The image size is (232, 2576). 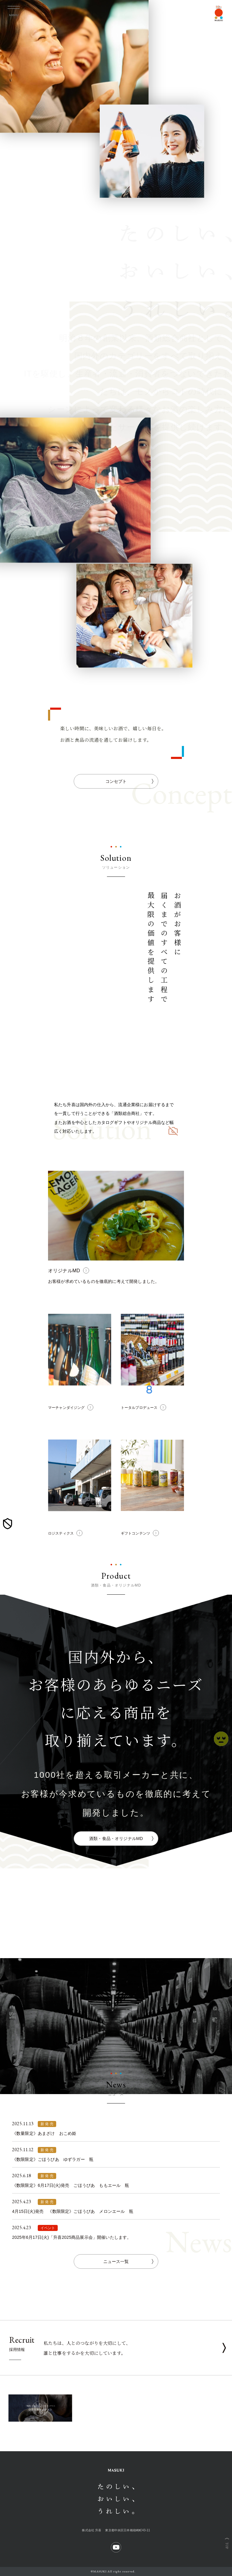 I want to click on blocked or banned protection status, so click(x=8, y=1524).